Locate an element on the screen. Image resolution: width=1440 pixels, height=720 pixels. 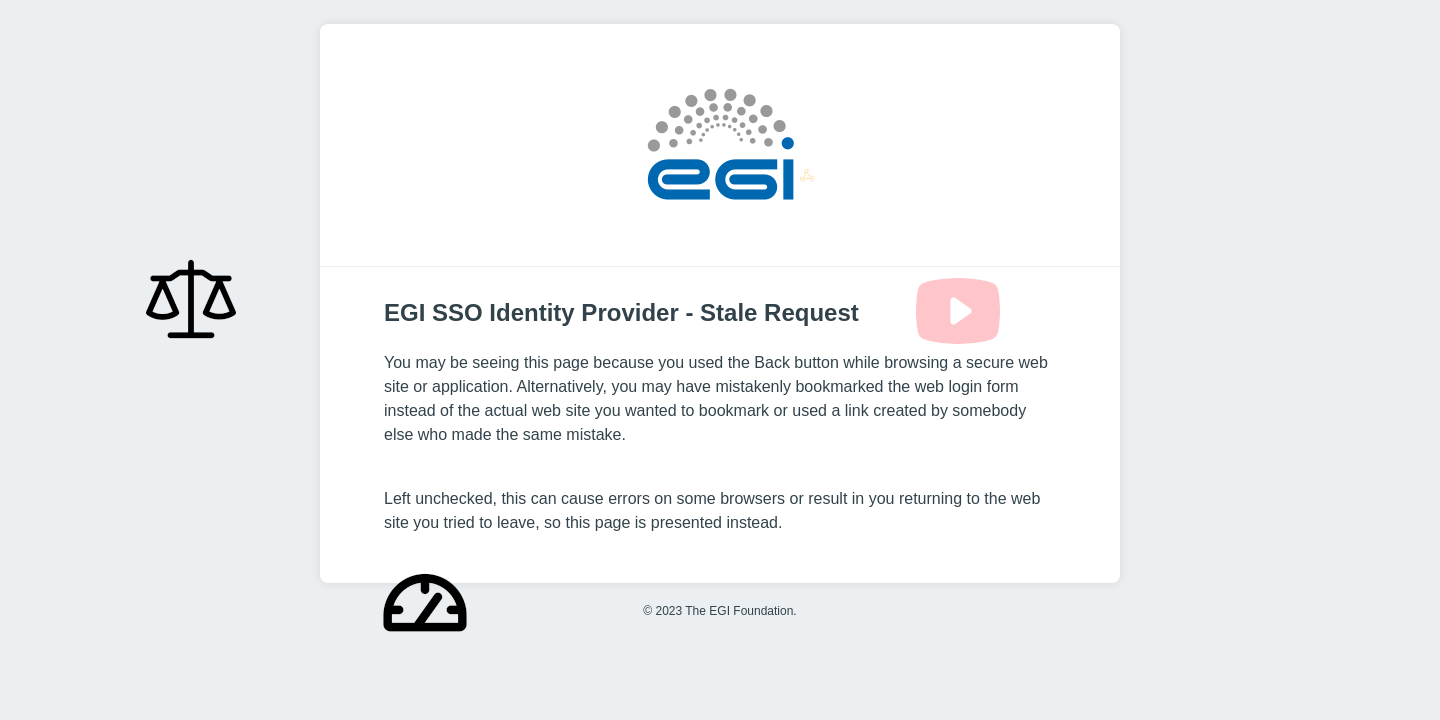
view license or legal information is located at coordinates (191, 299).